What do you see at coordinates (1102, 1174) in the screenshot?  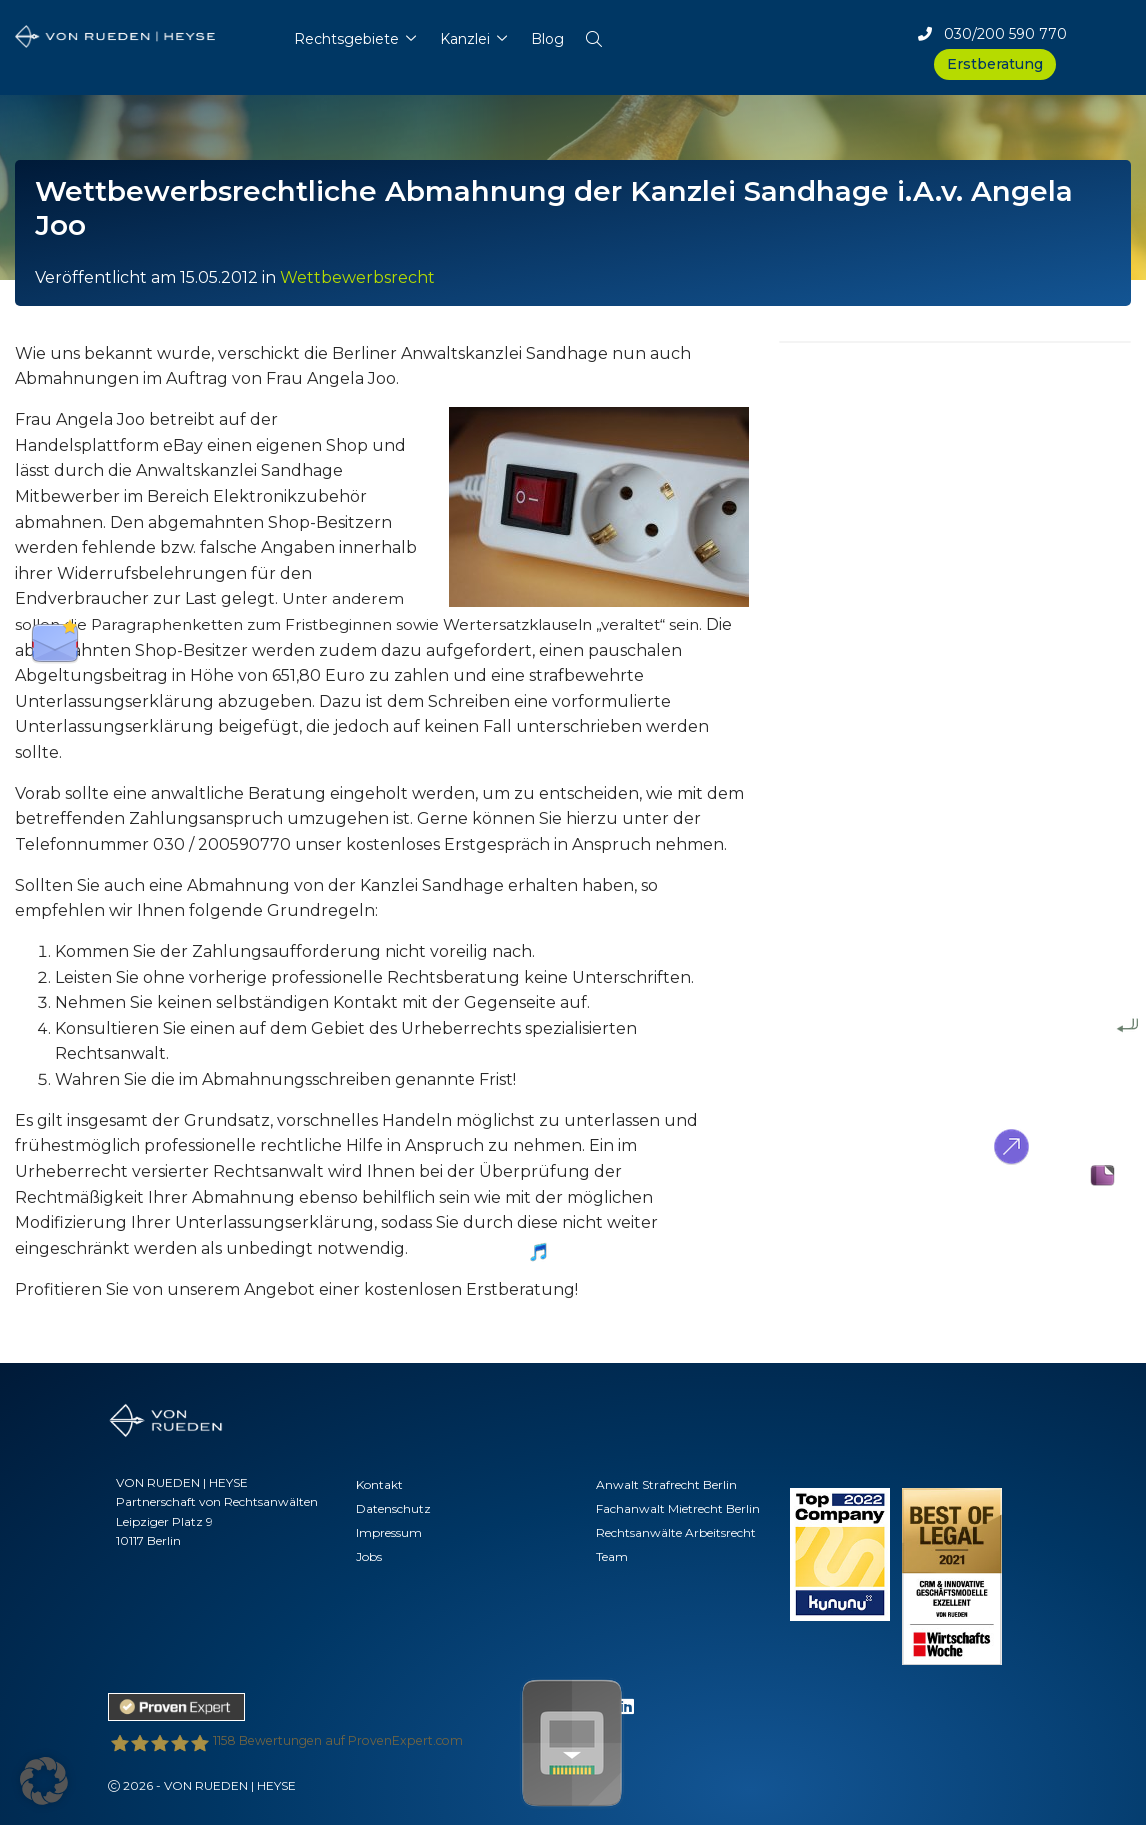 I see `change desktop wallpaper settings` at bounding box center [1102, 1174].